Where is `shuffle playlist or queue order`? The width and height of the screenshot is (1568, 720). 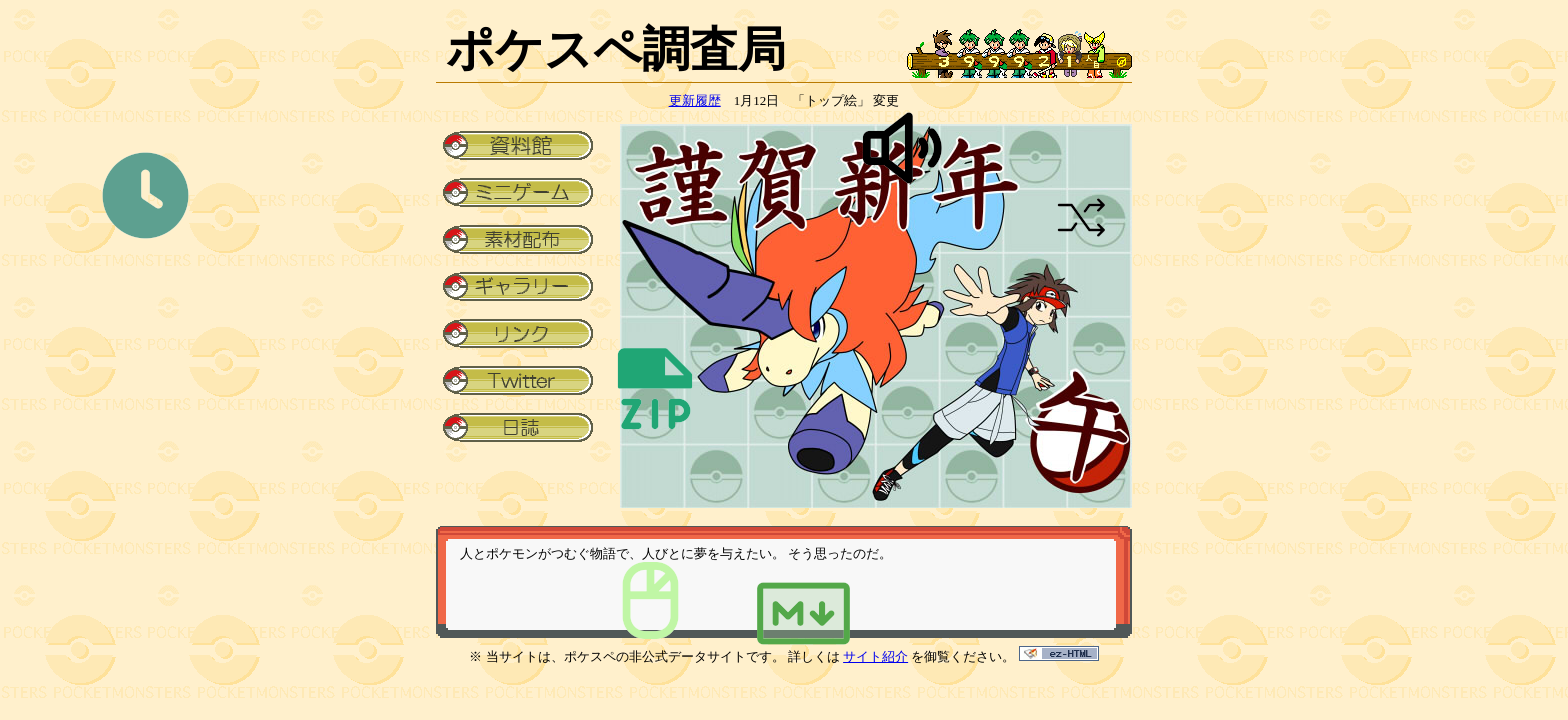 shuffle playlist or queue order is located at coordinates (1080, 217).